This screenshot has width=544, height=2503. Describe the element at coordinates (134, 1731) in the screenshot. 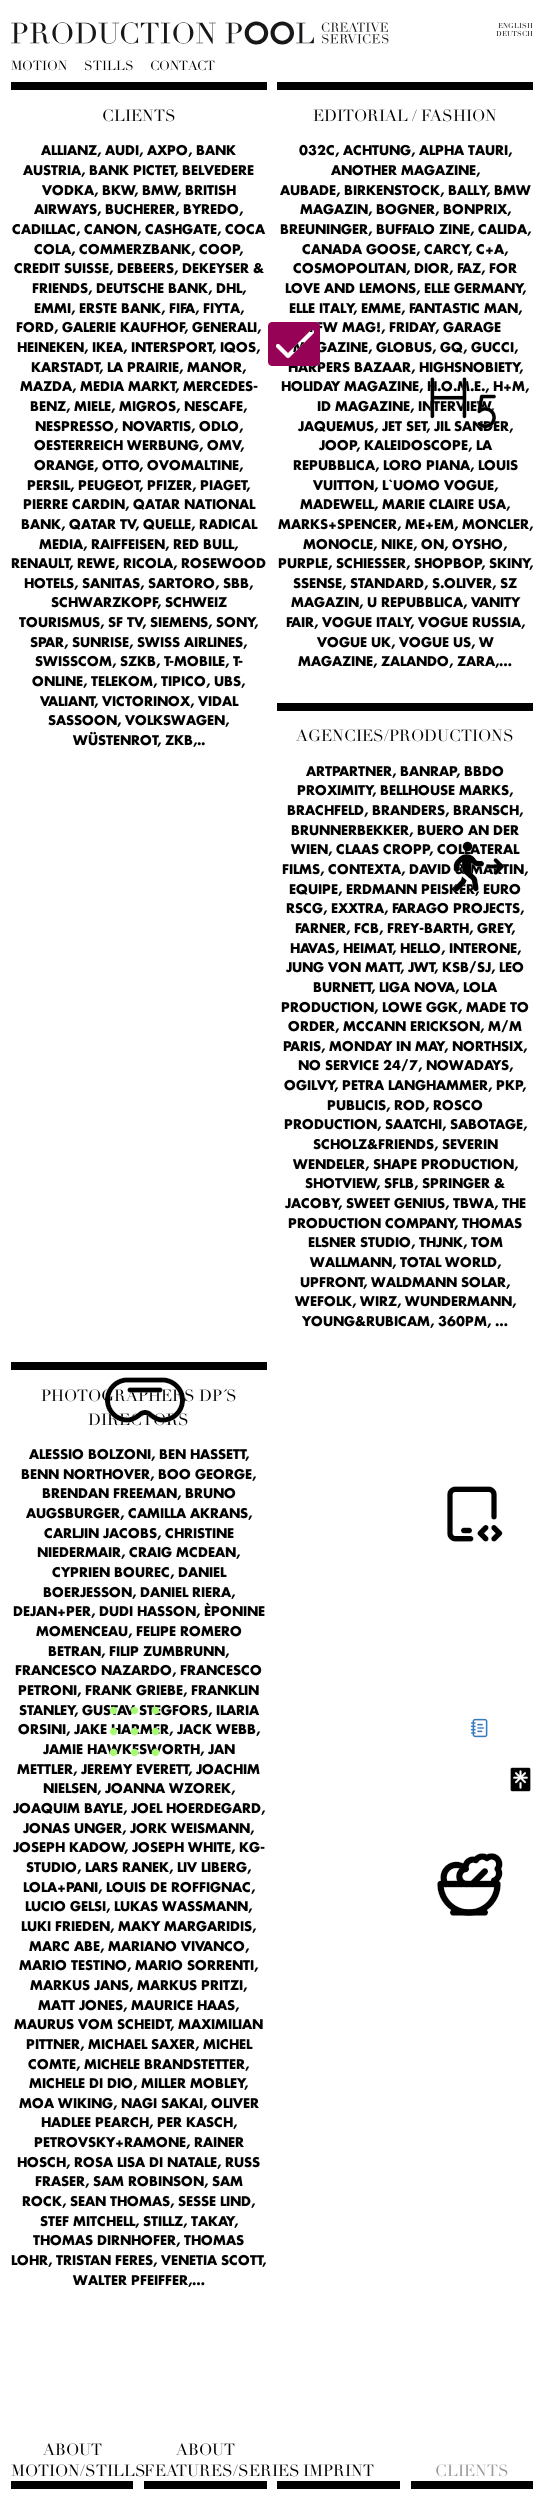

I see `open app drawer or launcher` at that location.